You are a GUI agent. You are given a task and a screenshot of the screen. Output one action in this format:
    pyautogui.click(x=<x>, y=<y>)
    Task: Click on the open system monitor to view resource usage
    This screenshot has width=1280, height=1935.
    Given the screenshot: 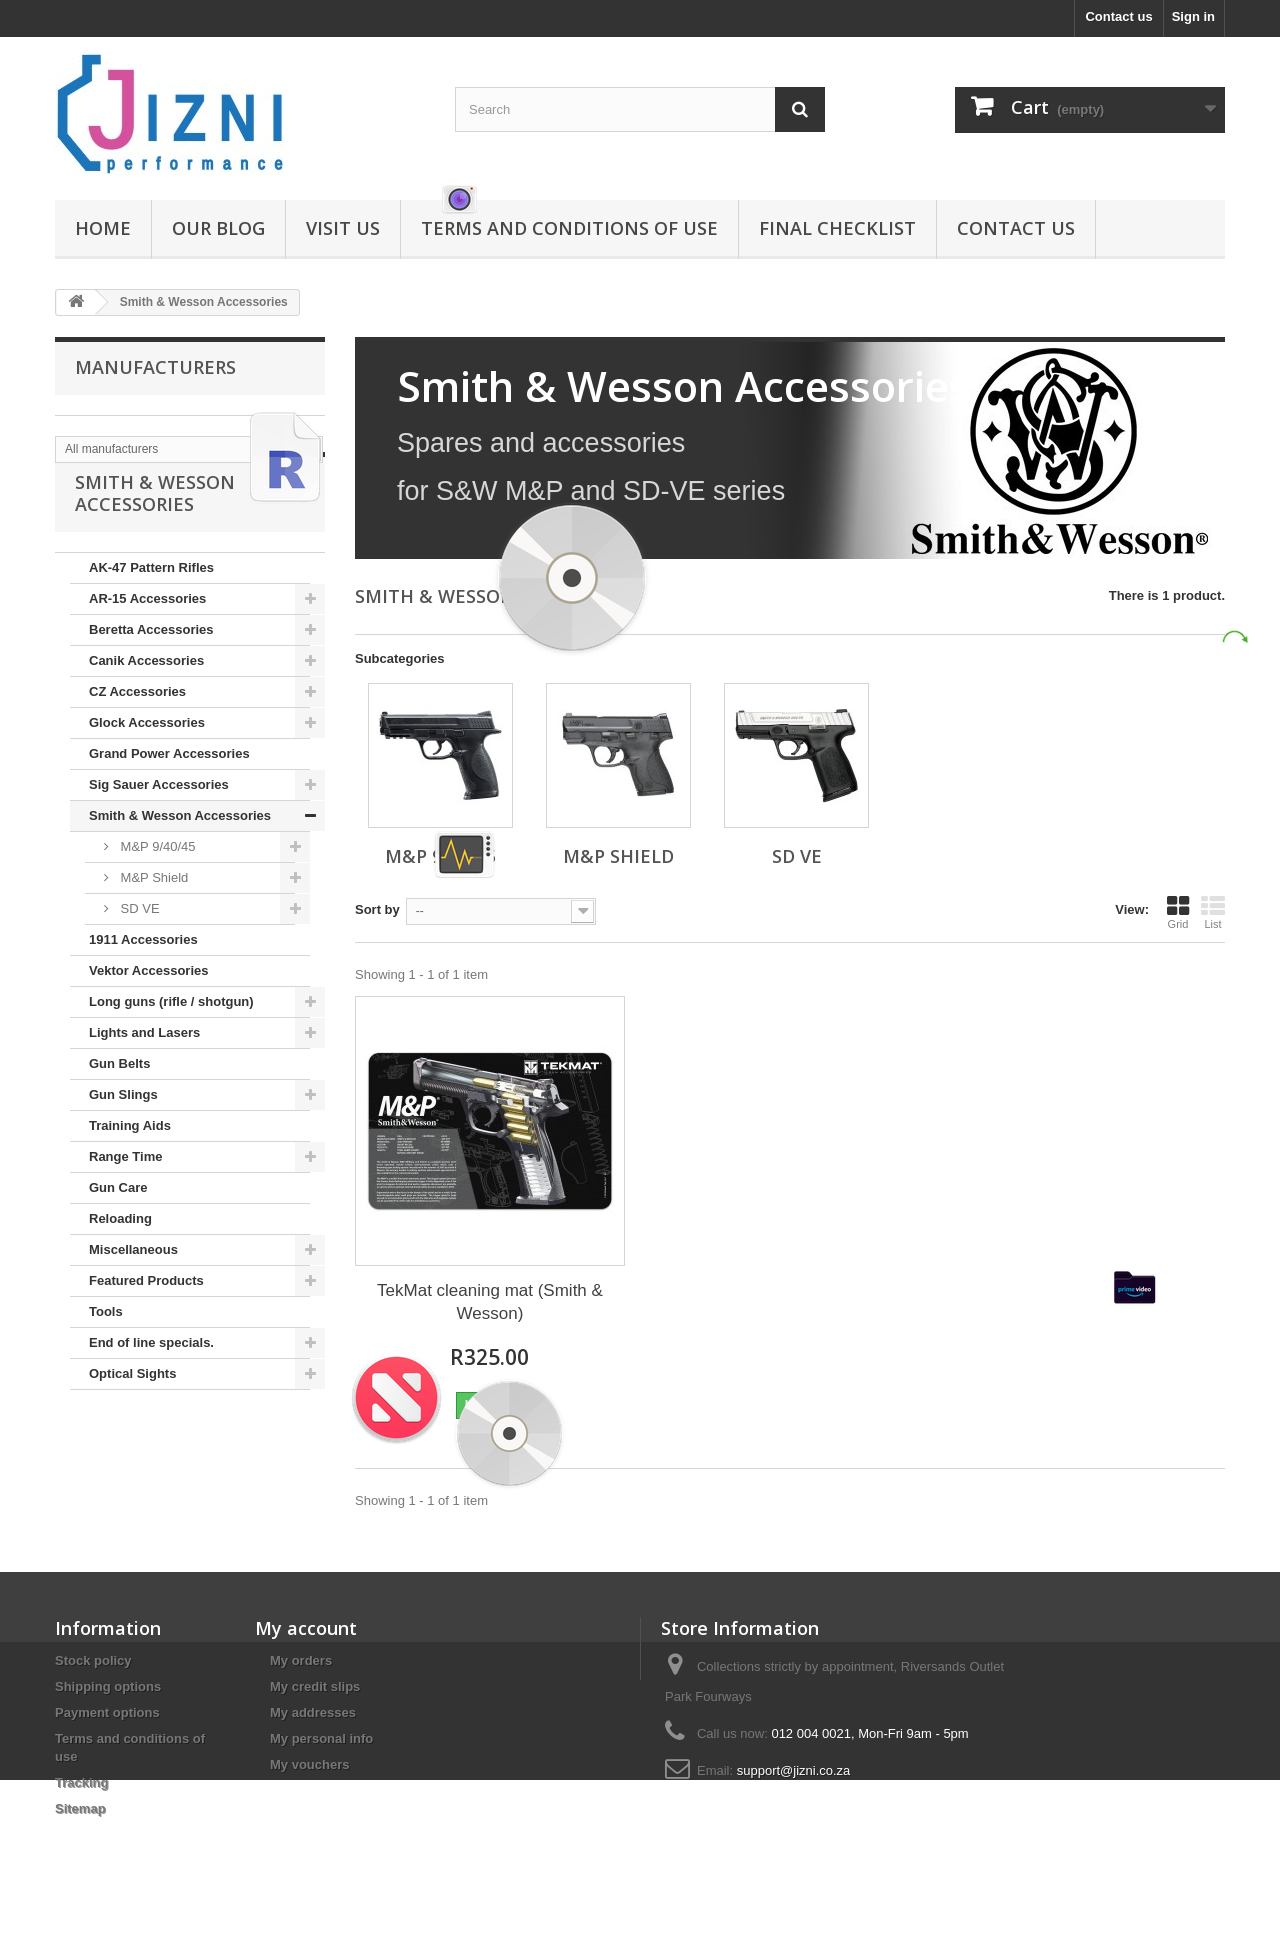 What is the action you would take?
    pyautogui.click(x=464, y=854)
    